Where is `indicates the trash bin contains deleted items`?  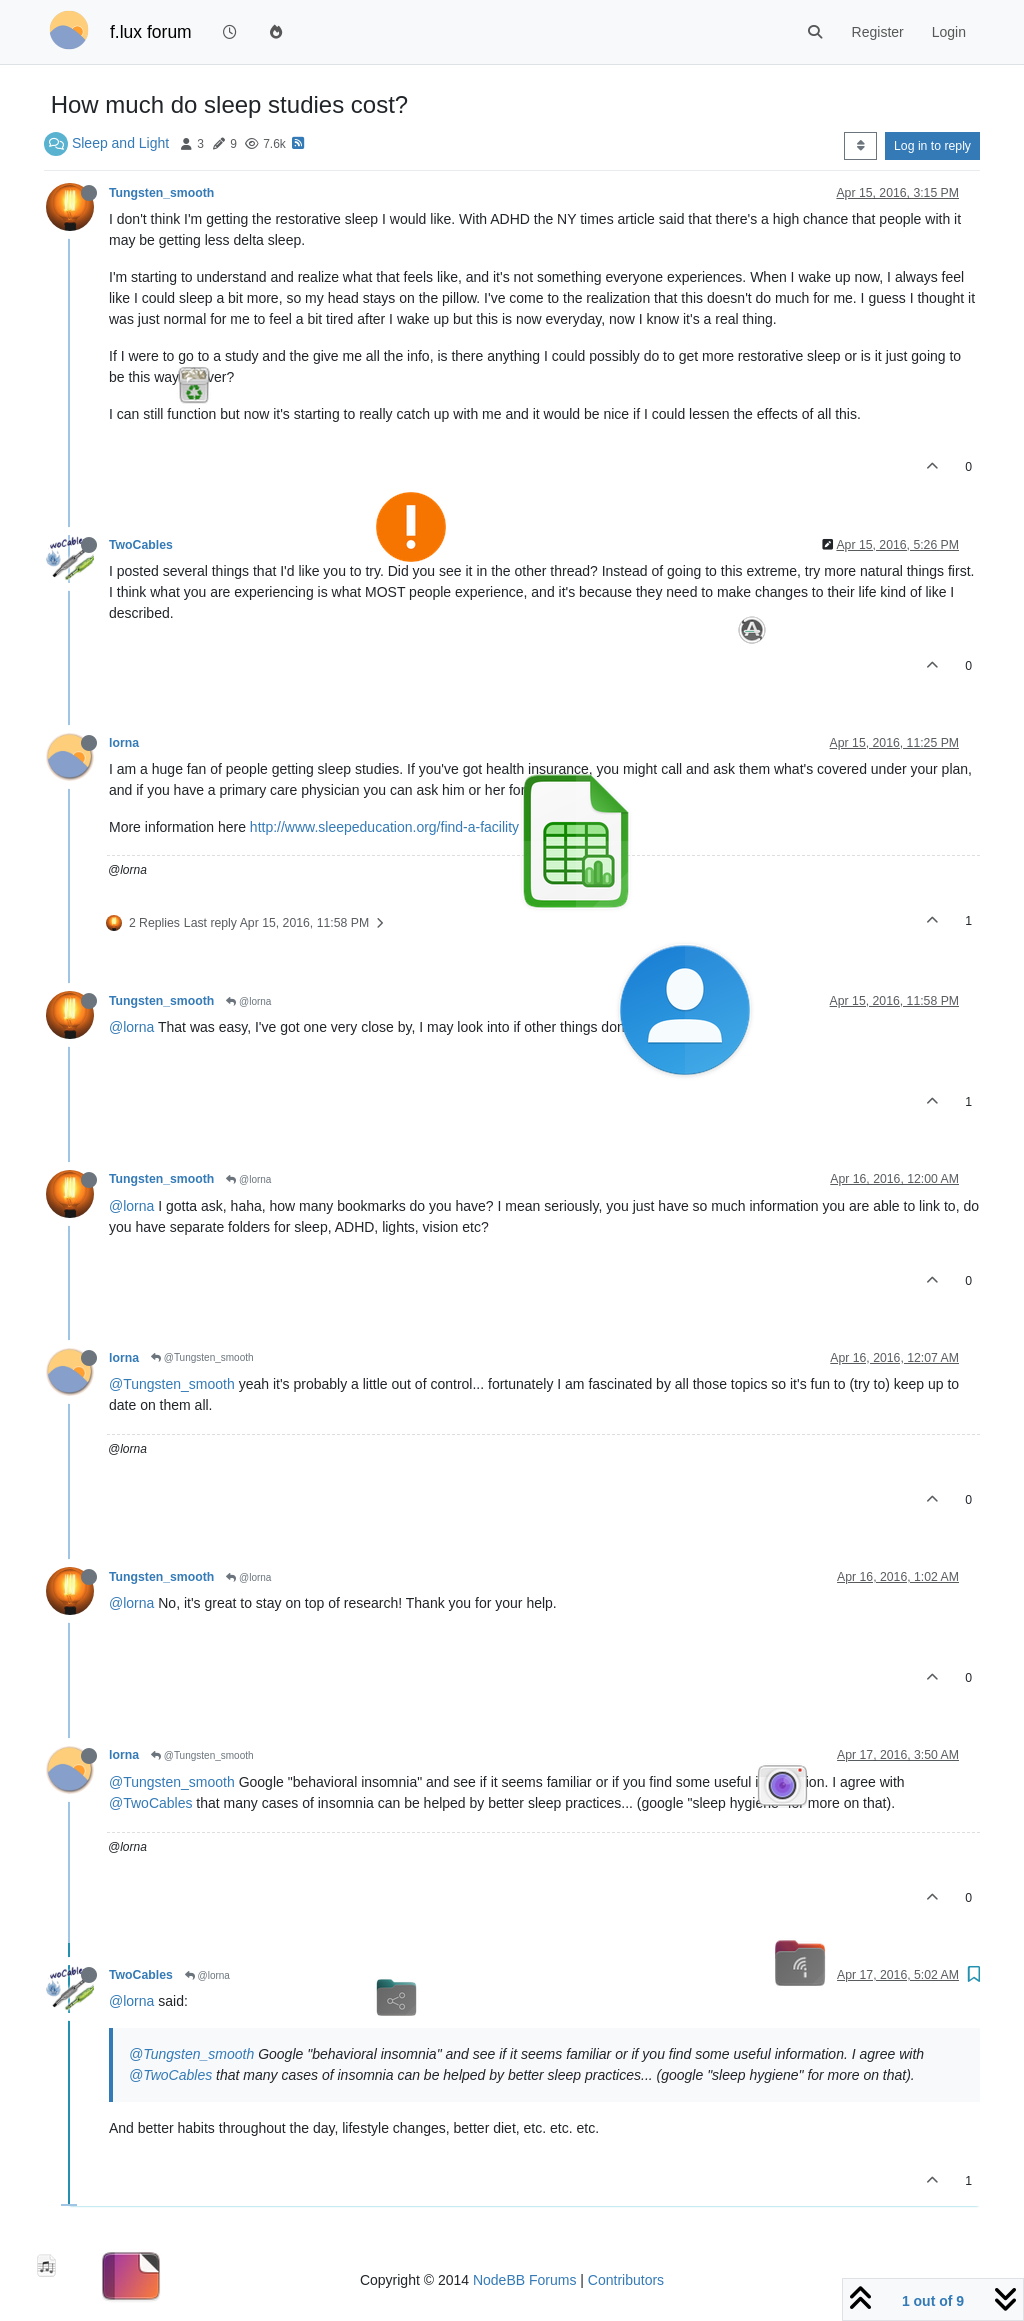
indicates the trash bin contains deleted items is located at coordinates (194, 385).